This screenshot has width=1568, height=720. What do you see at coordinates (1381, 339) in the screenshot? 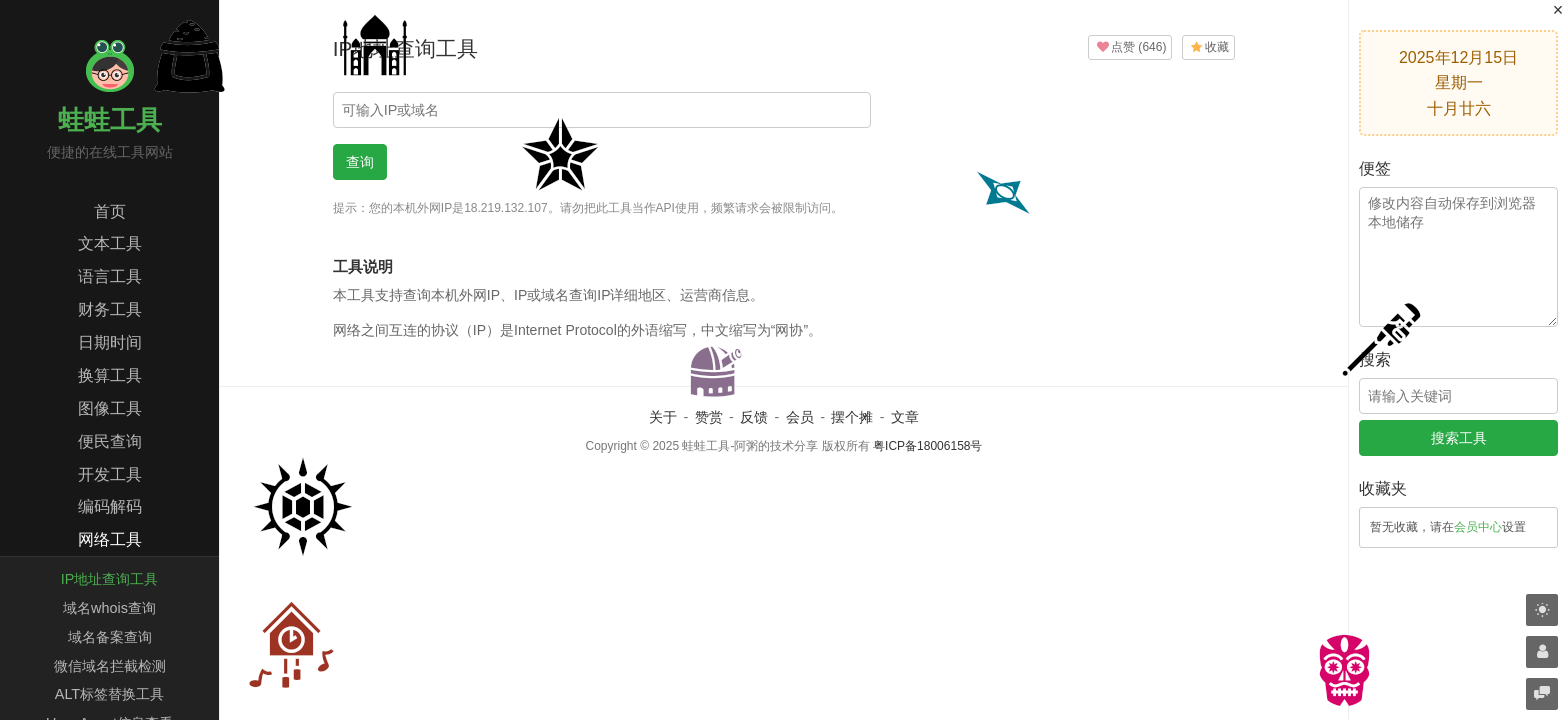
I see `access settings or configuration options` at bounding box center [1381, 339].